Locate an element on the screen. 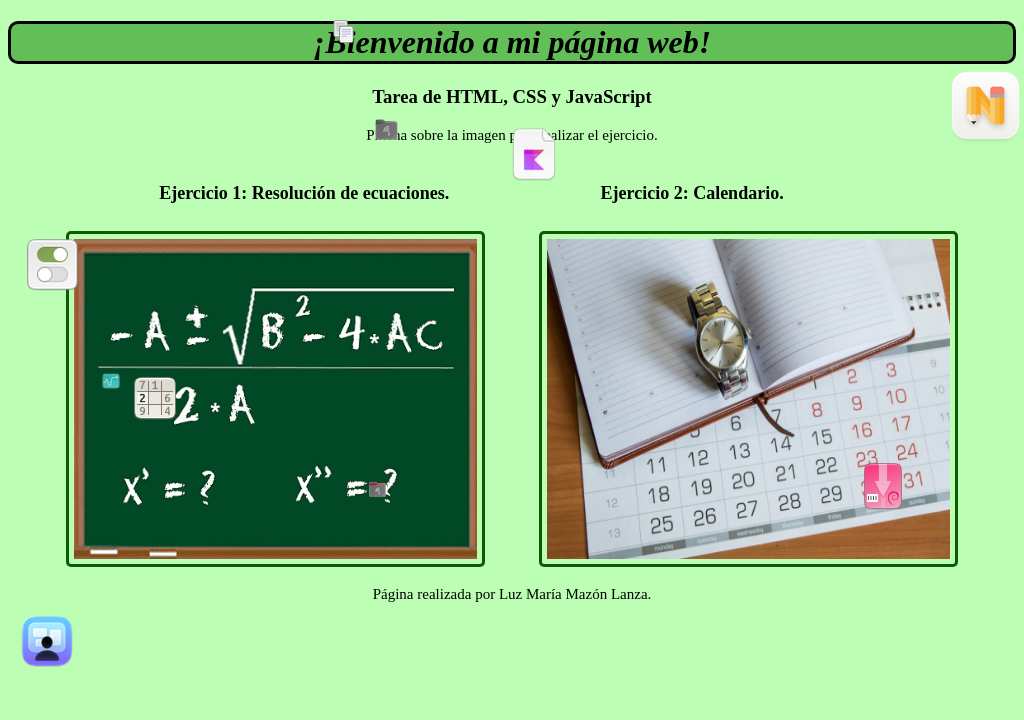 This screenshot has width=1024, height=720. open the Notable note-taking app is located at coordinates (985, 105).